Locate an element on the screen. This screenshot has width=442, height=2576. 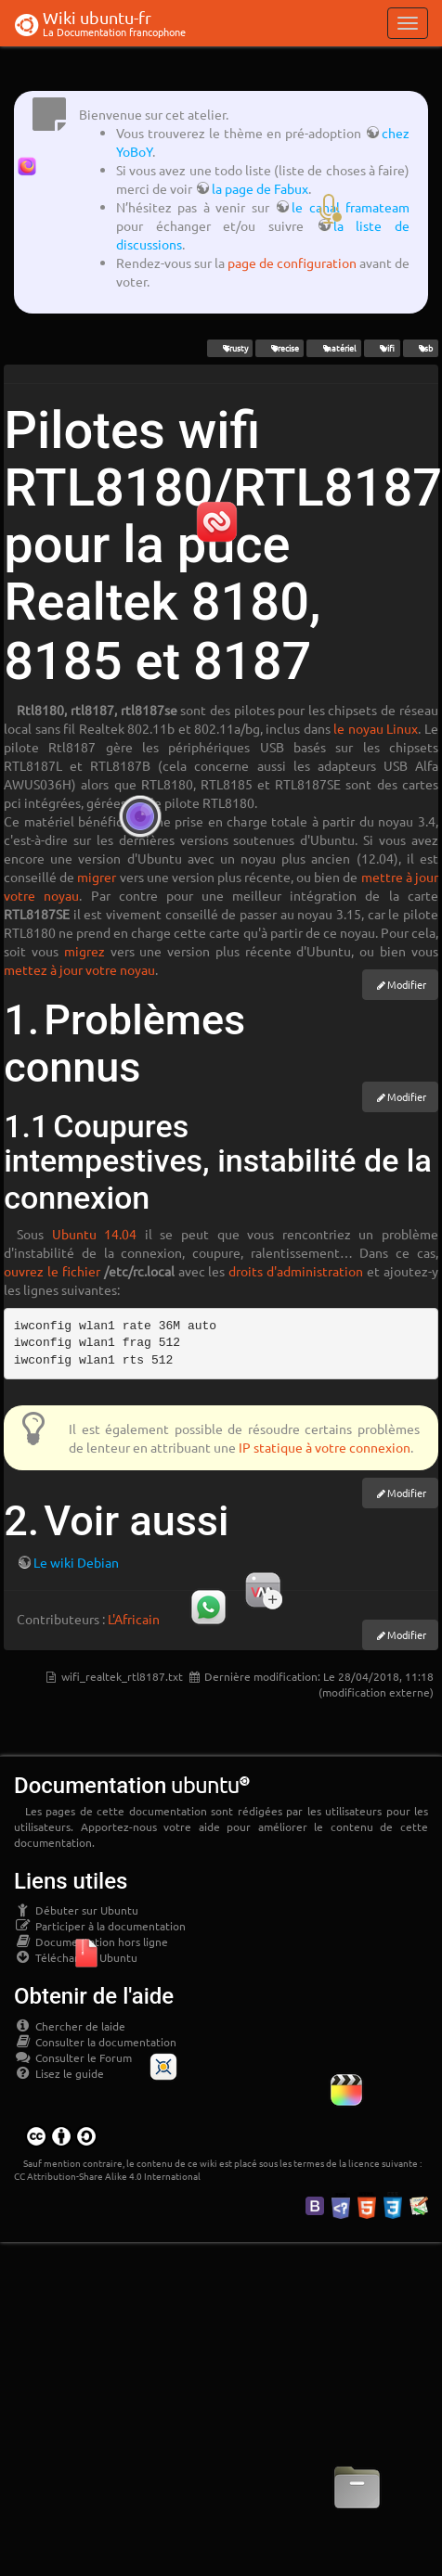
open the file manager application is located at coordinates (357, 2487).